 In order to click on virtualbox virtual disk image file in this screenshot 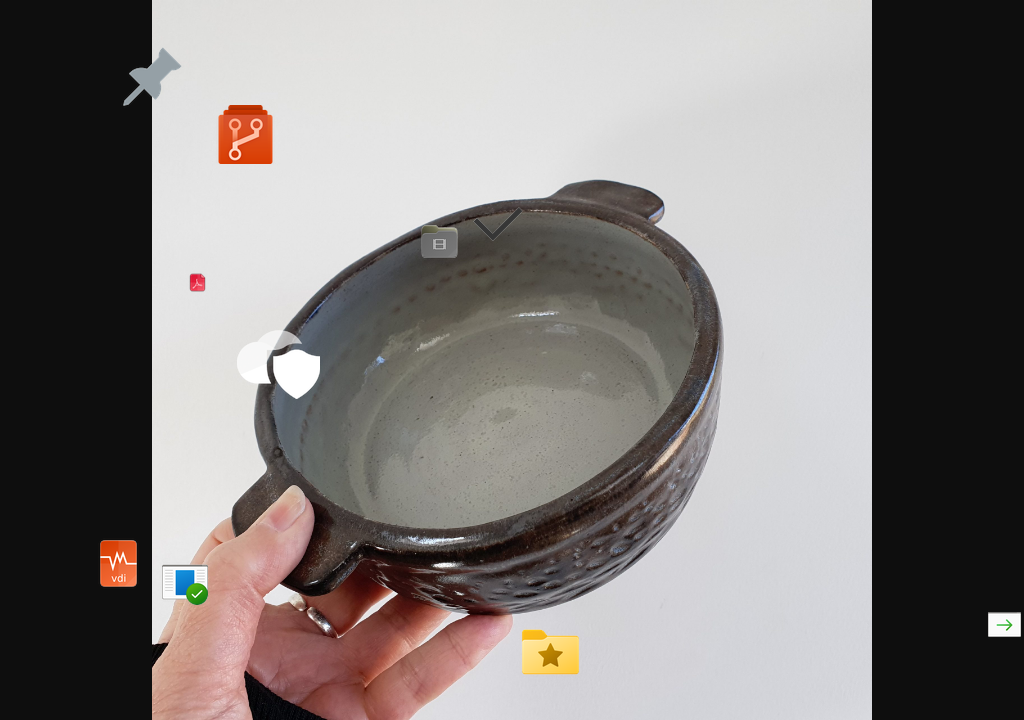, I will do `click(118, 563)`.